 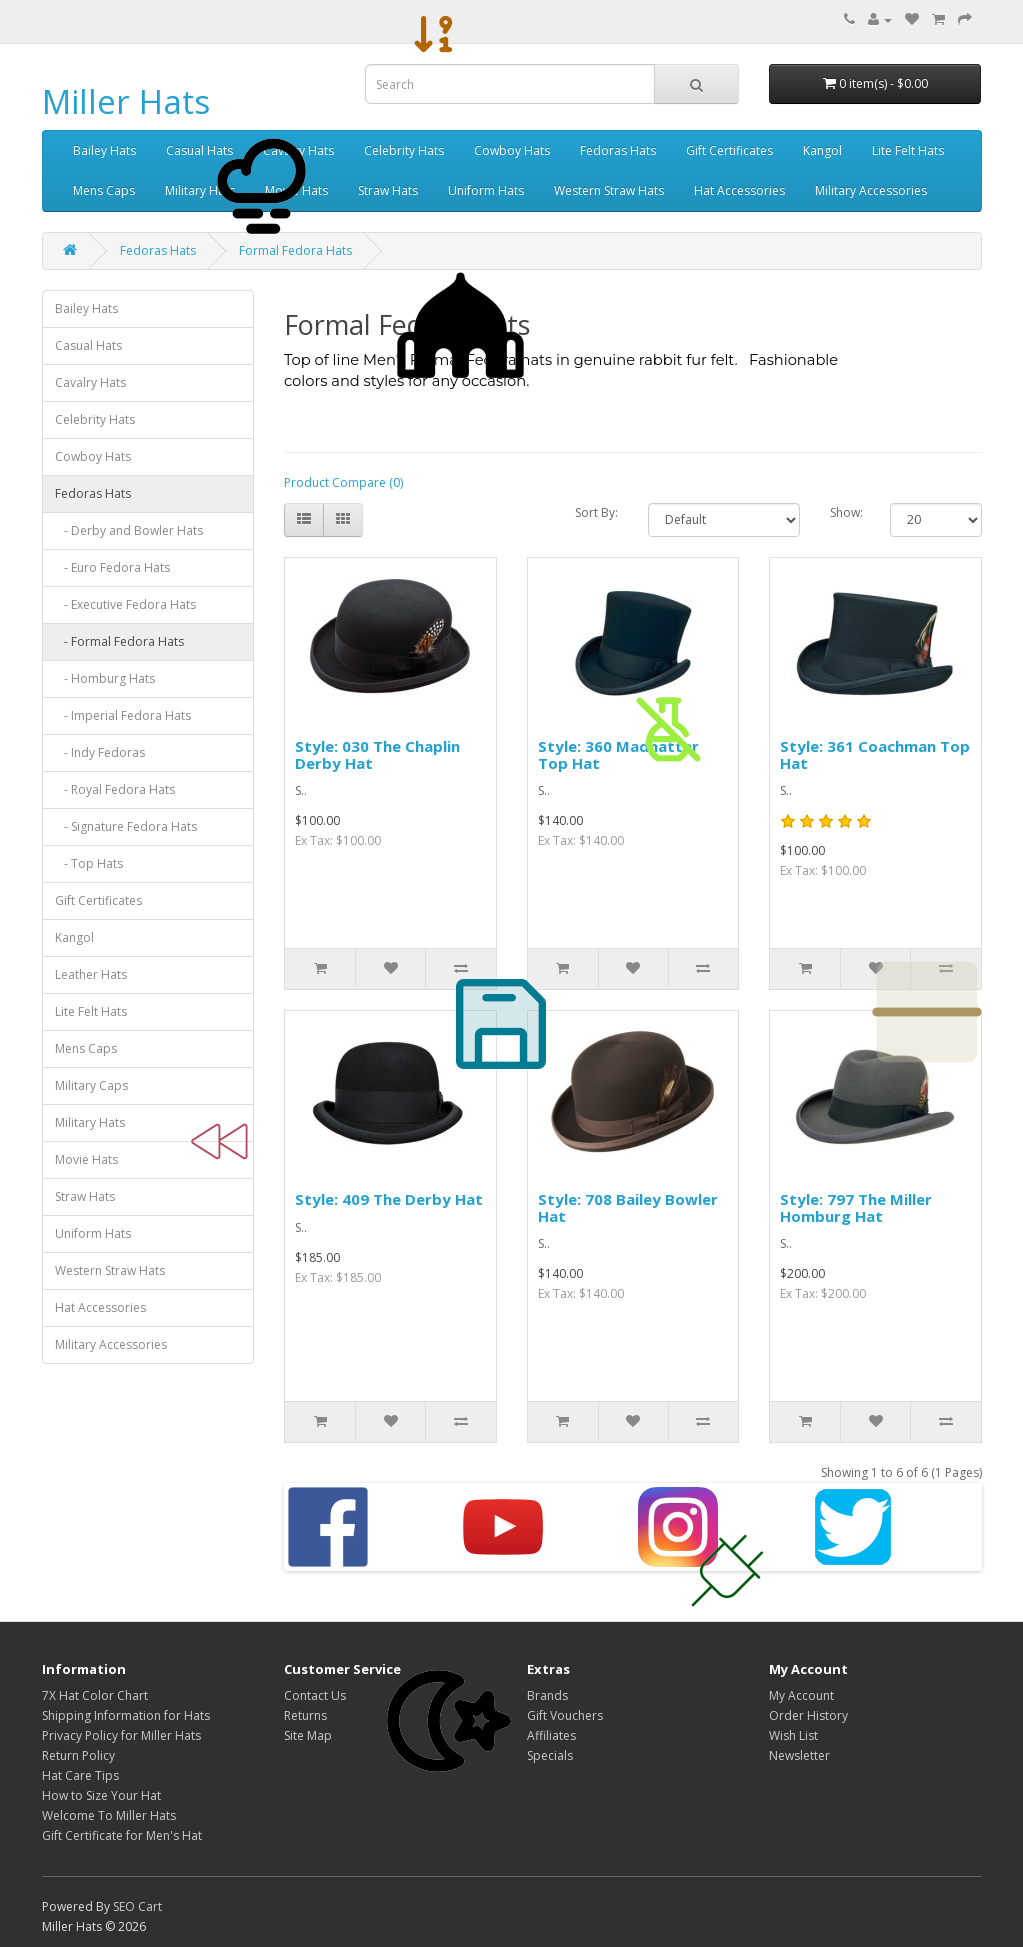 What do you see at coordinates (261, 184) in the screenshot?
I see `indicates foggy weather conditions` at bounding box center [261, 184].